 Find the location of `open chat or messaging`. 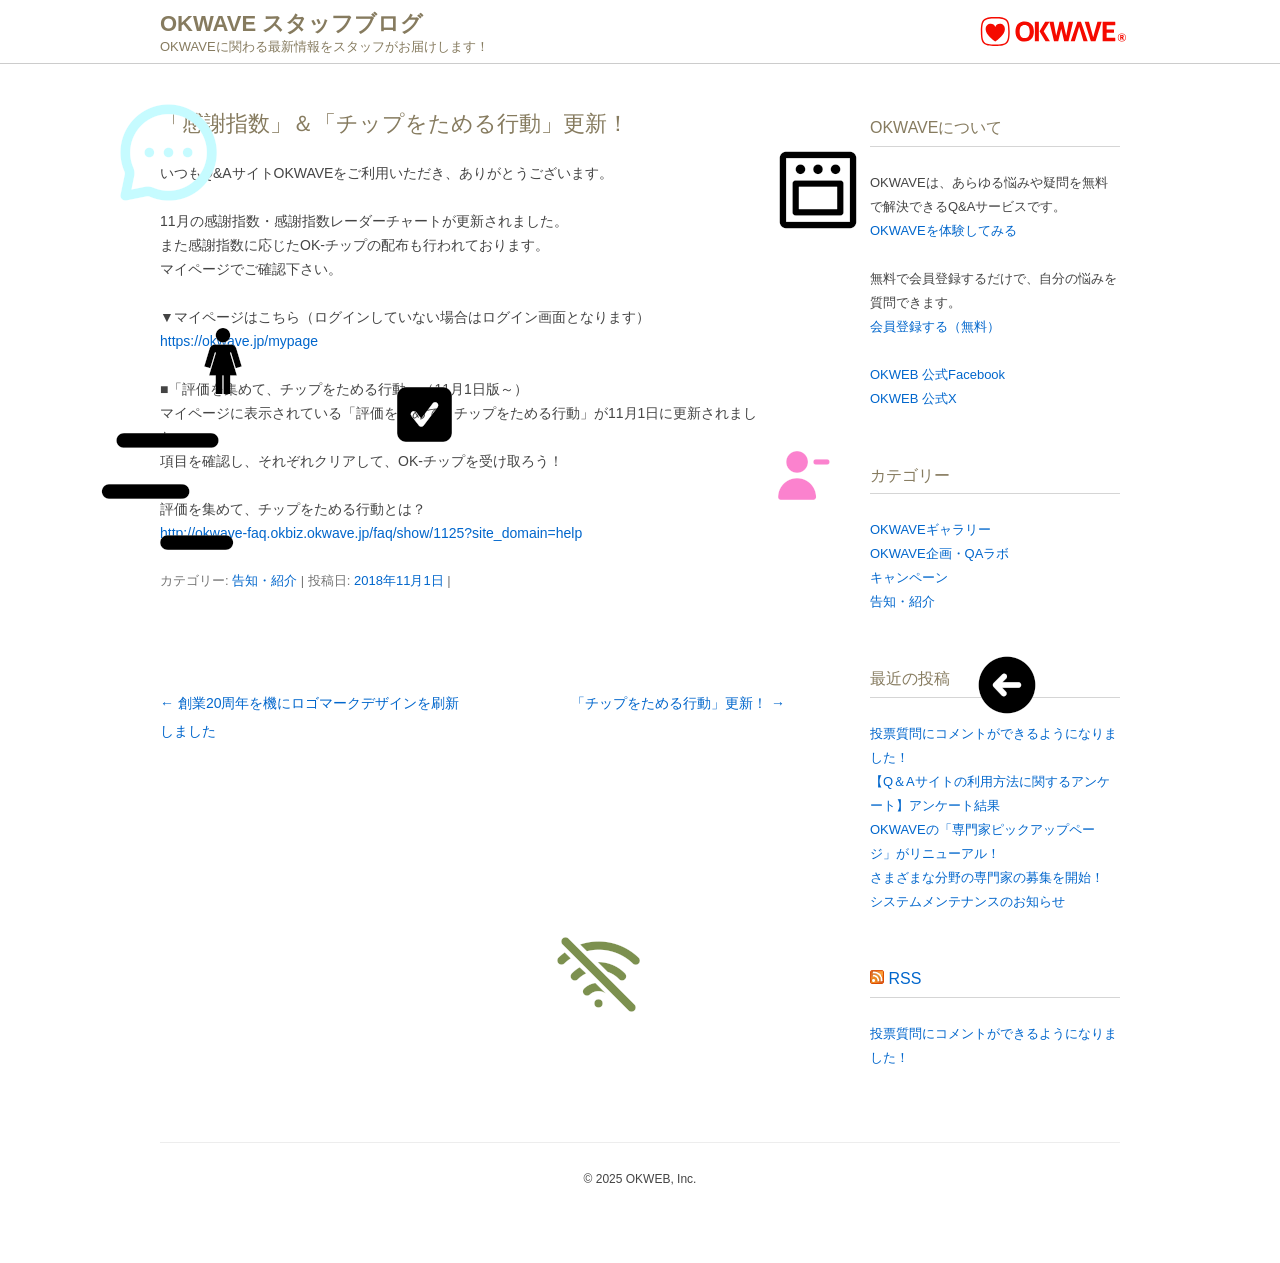

open chat or messaging is located at coordinates (168, 152).